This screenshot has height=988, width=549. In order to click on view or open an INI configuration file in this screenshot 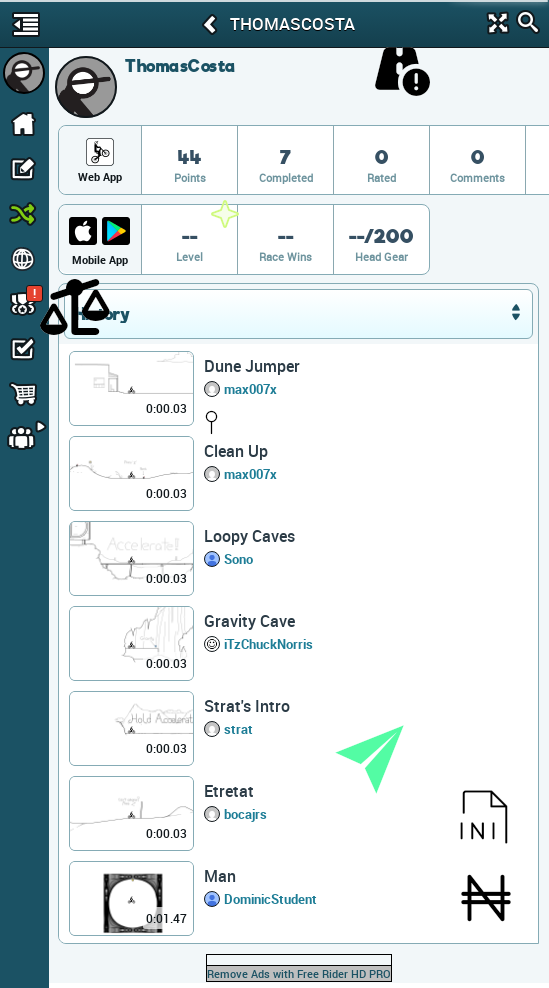, I will do `click(485, 817)`.